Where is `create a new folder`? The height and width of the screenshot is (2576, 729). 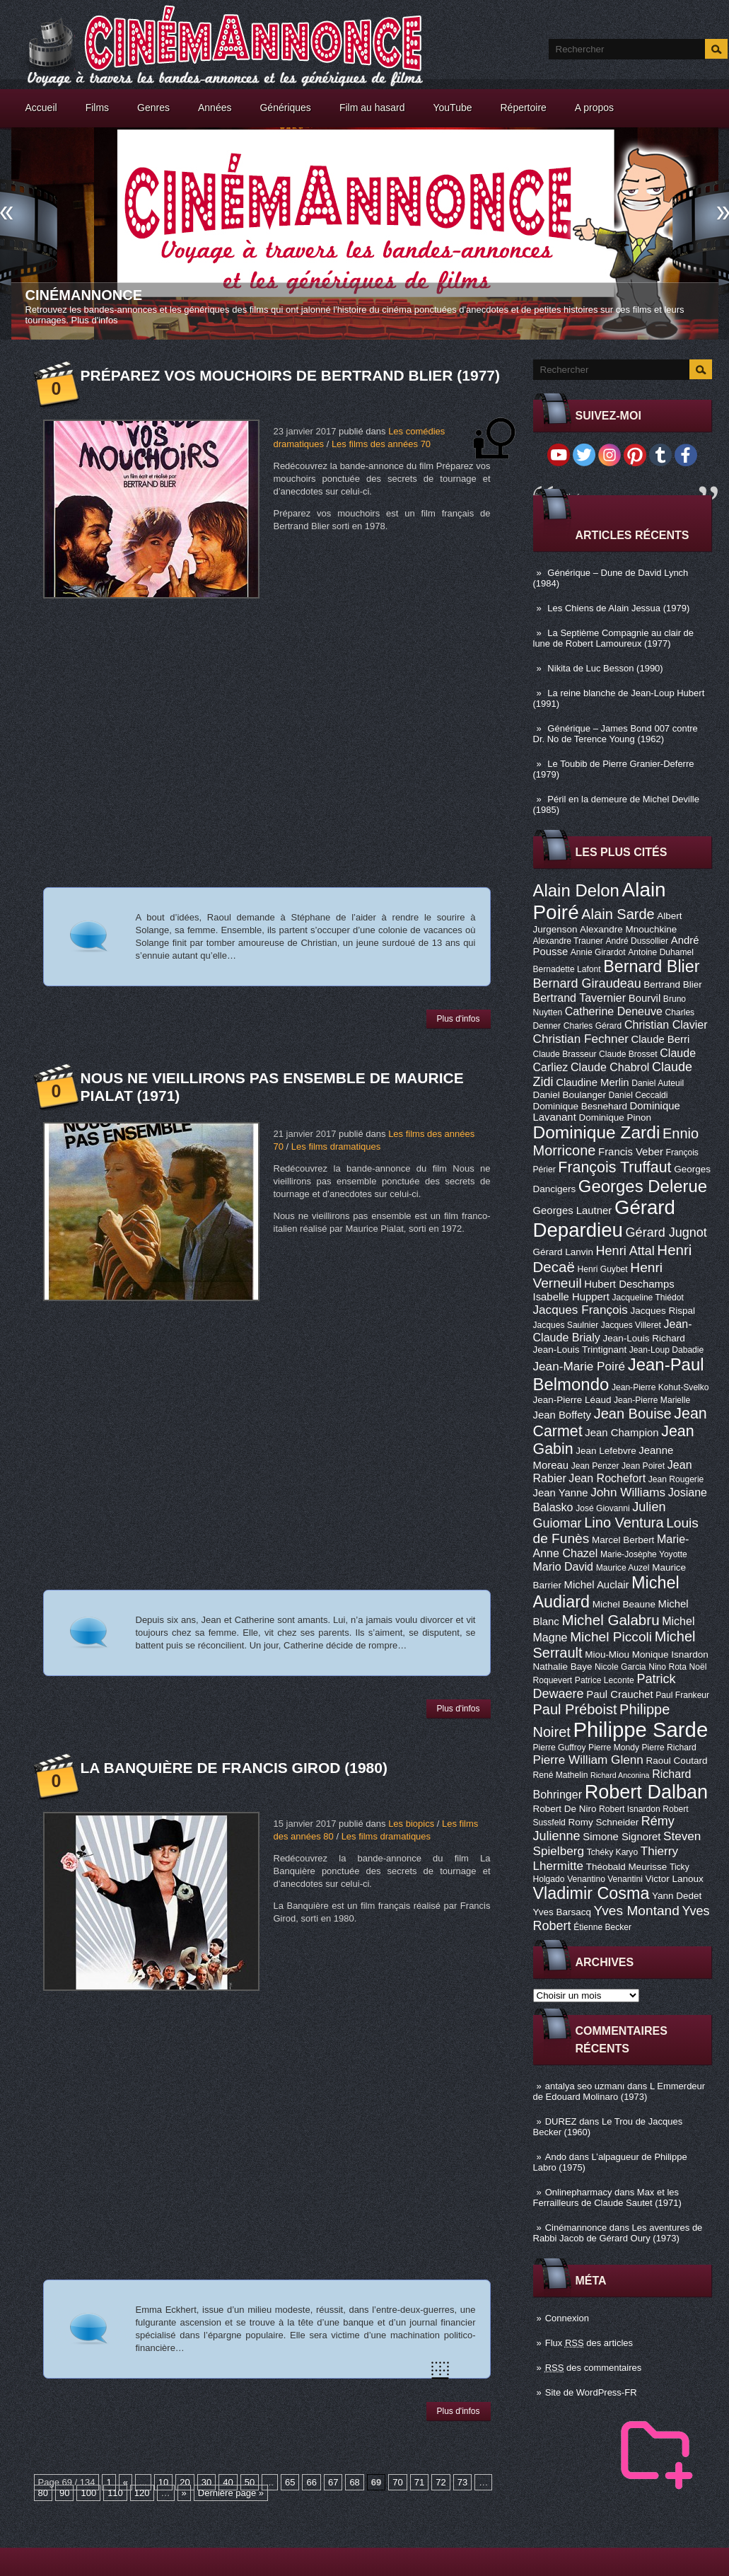
create a new folder is located at coordinates (655, 2451).